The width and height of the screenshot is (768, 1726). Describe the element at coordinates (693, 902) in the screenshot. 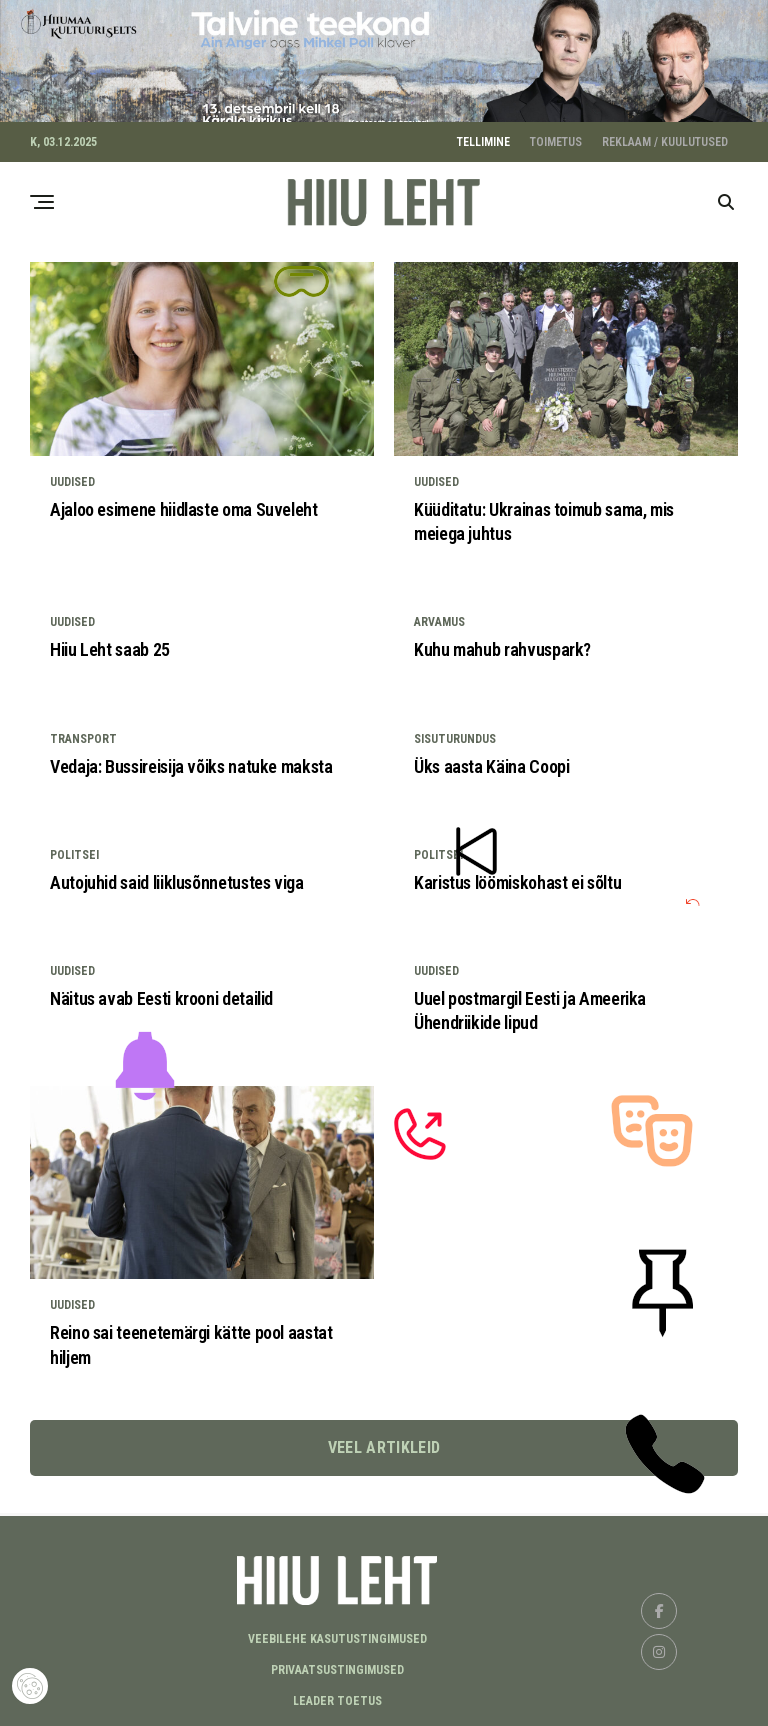

I see `undo the last action` at that location.